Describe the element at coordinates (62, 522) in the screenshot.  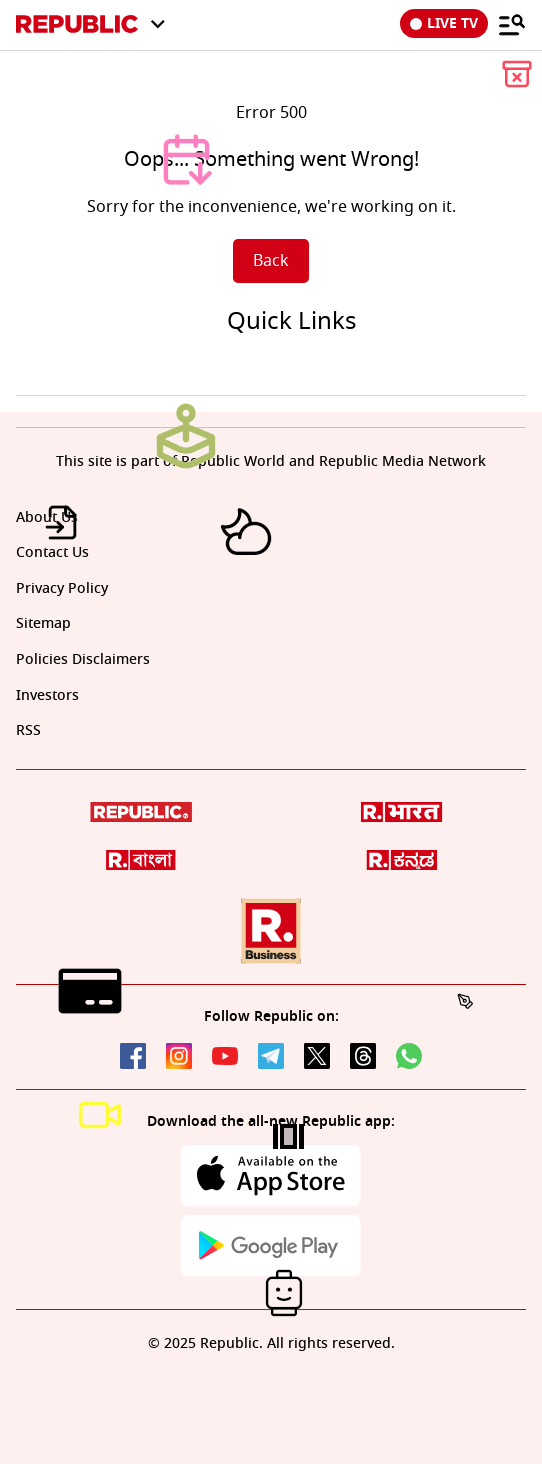
I see `import a file into the application` at that location.